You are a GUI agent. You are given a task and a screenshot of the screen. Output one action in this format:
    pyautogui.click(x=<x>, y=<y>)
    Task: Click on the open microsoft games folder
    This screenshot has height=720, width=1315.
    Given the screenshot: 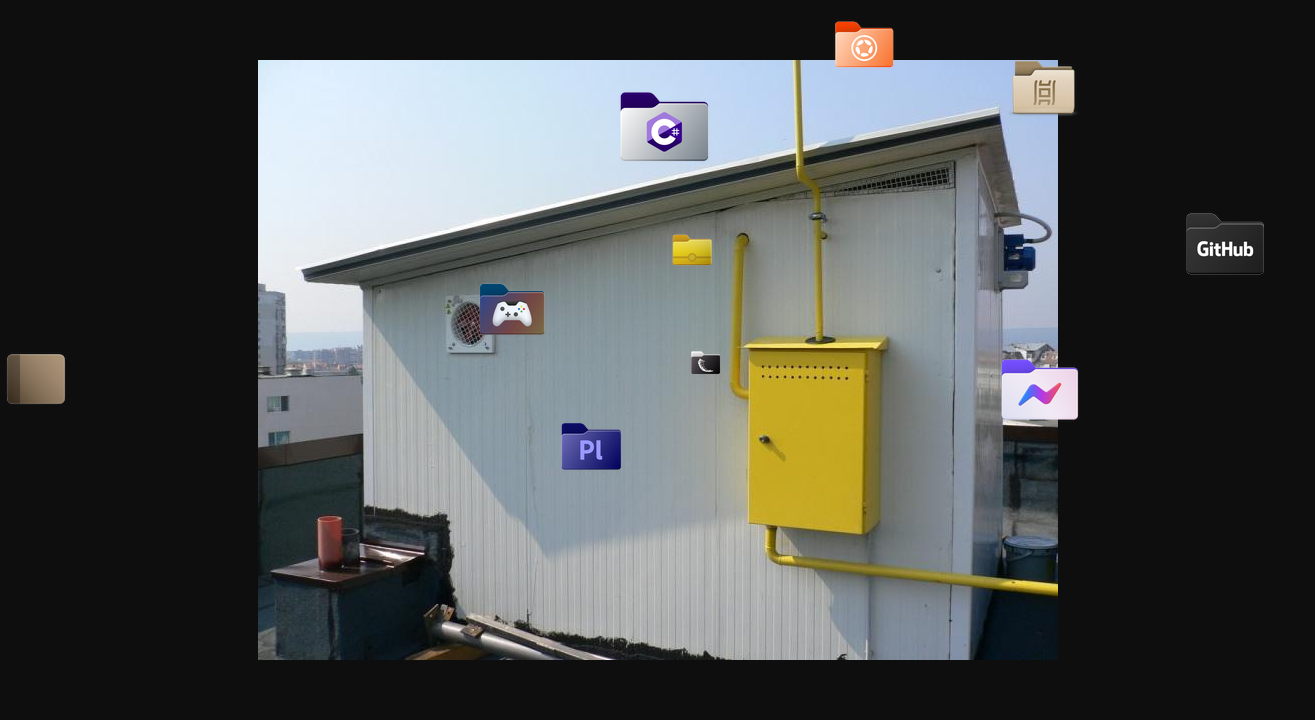 What is the action you would take?
    pyautogui.click(x=512, y=311)
    